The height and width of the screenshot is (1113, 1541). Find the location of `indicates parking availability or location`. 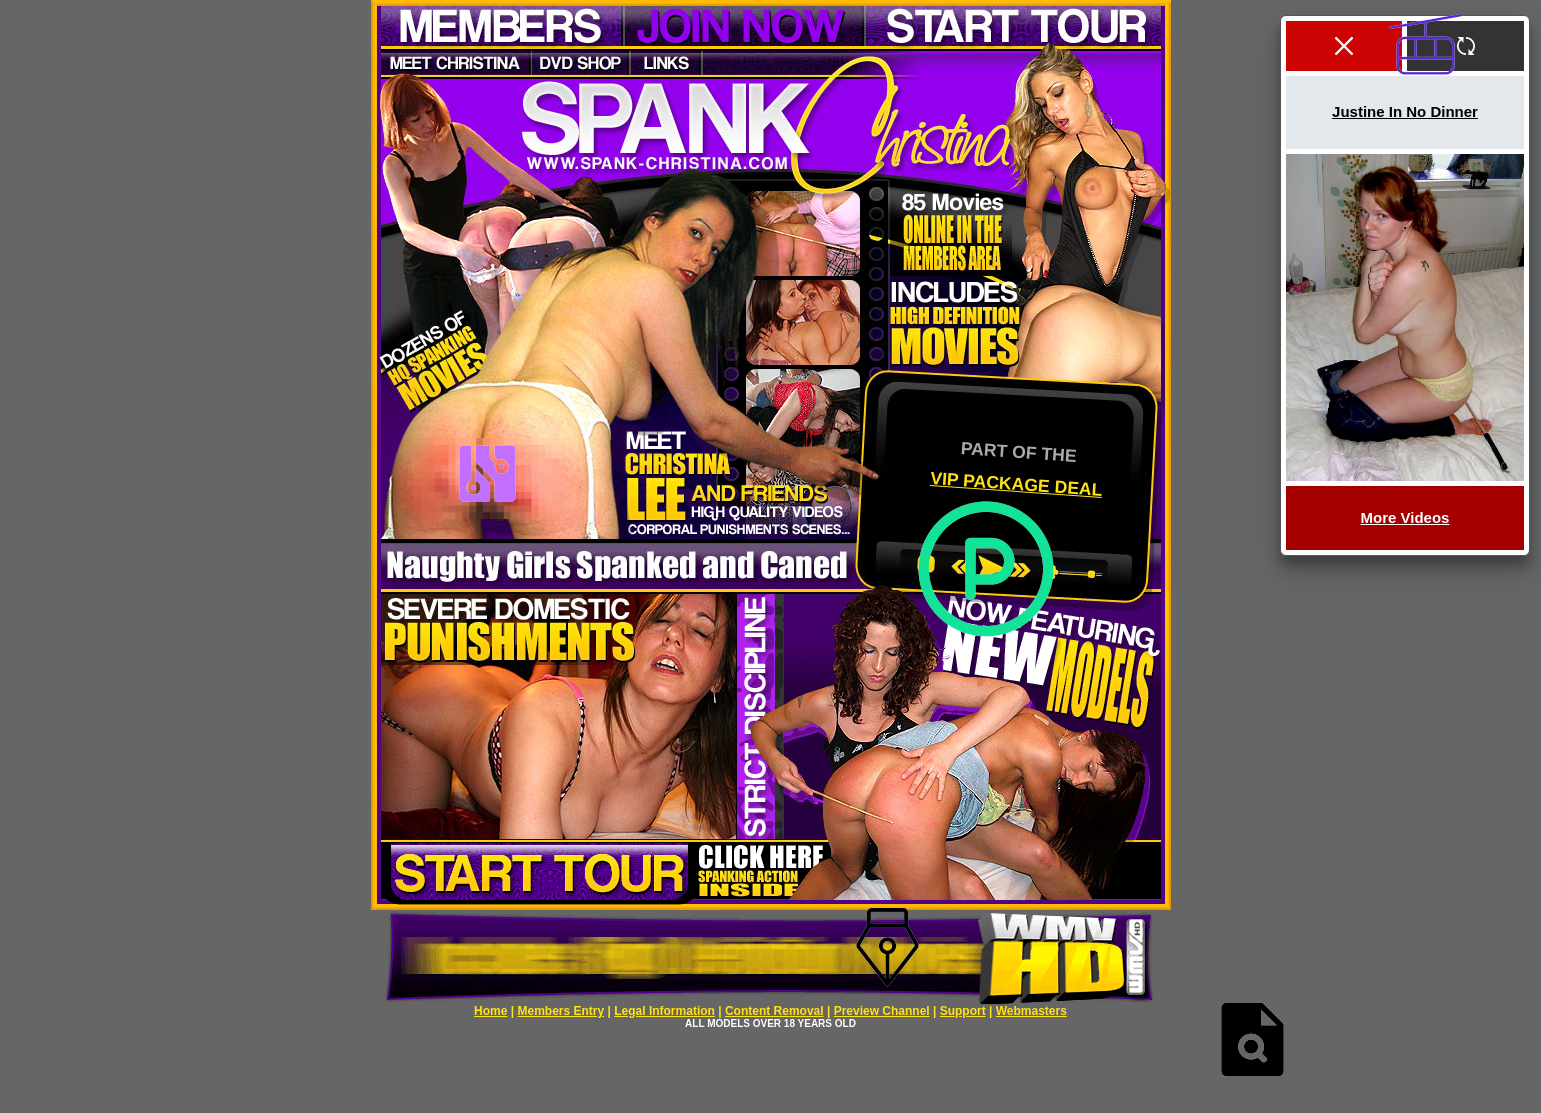

indicates parking availability or location is located at coordinates (986, 569).